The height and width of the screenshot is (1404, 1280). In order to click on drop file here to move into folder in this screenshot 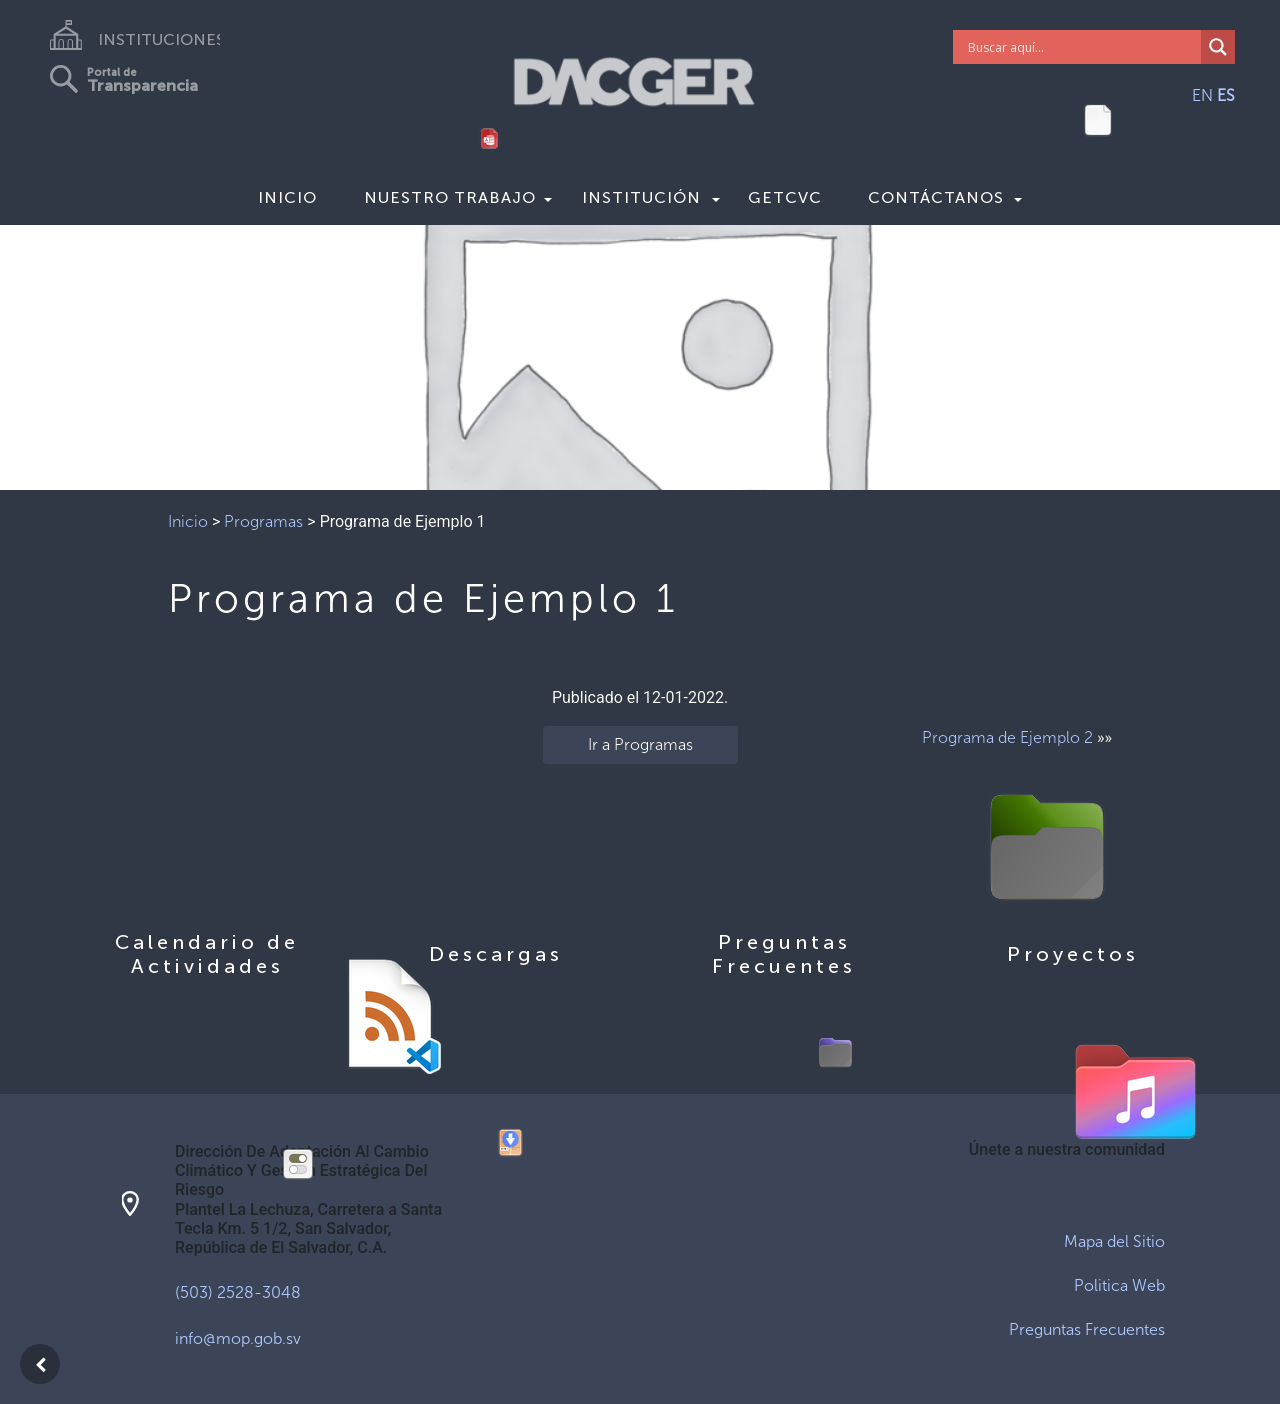, I will do `click(1047, 847)`.